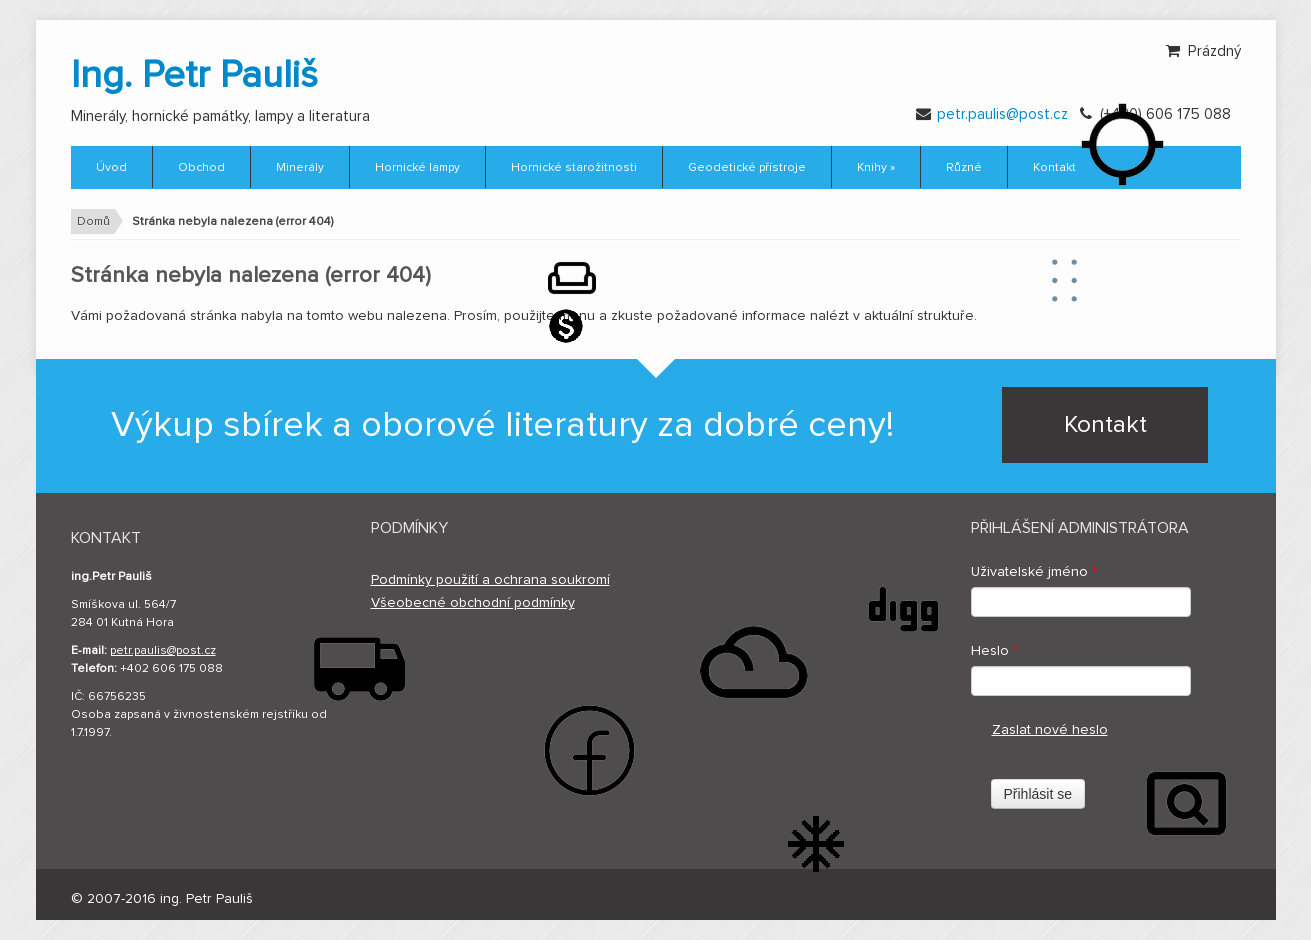 This screenshot has width=1311, height=940. What do you see at coordinates (1122, 144) in the screenshot?
I see `searching for current location` at bounding box center [1122, 144].